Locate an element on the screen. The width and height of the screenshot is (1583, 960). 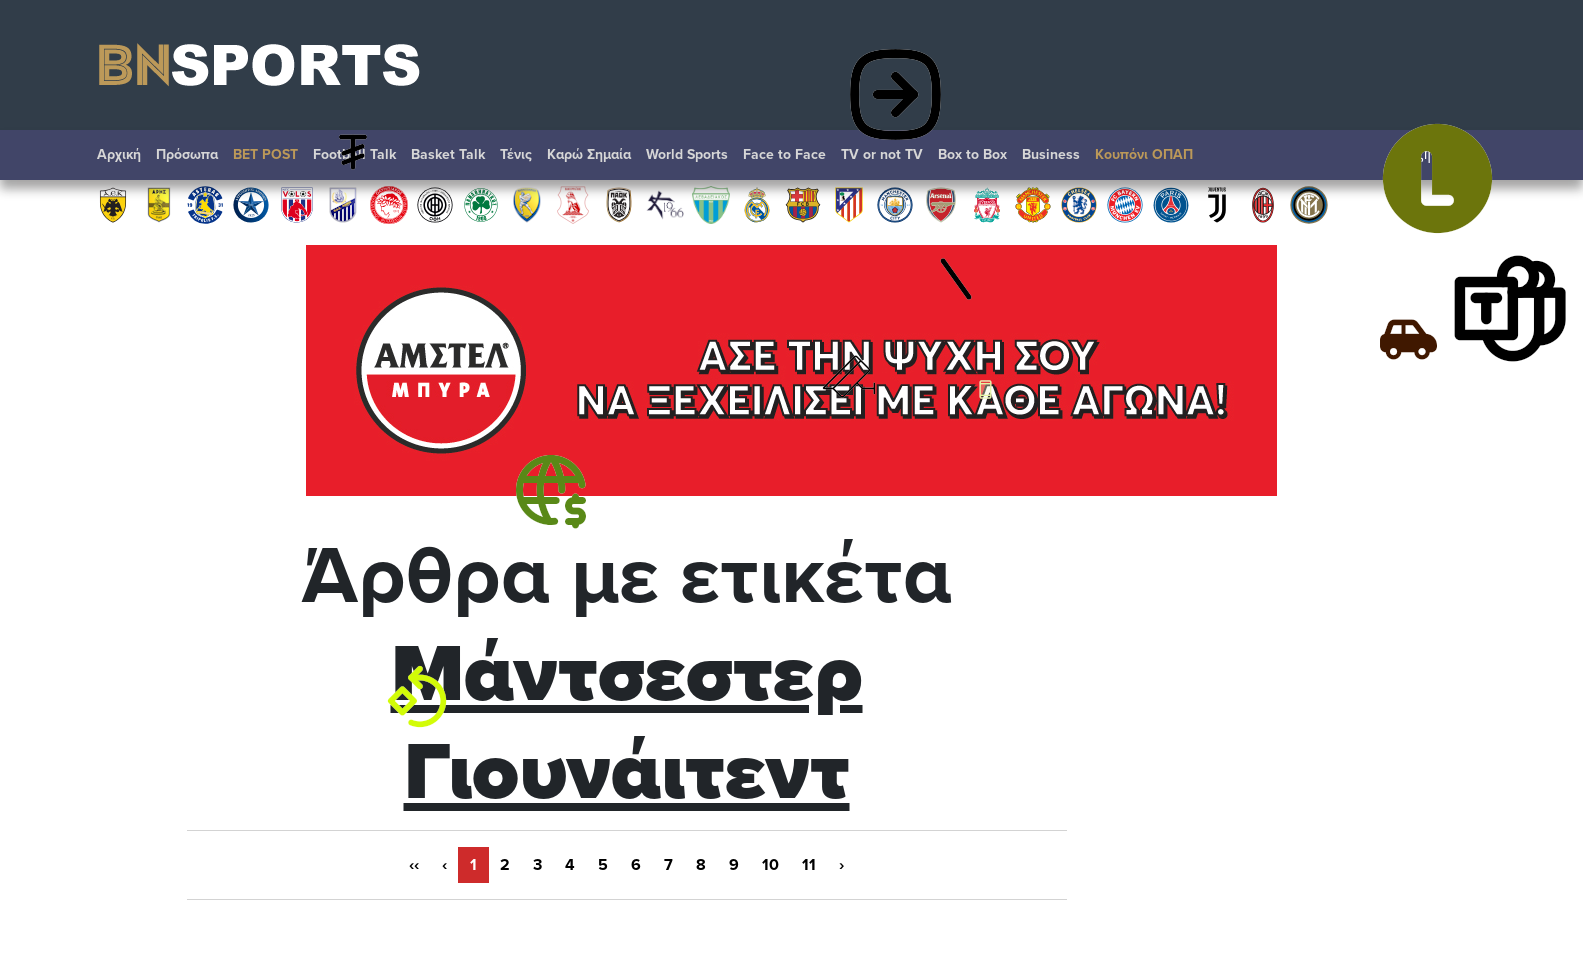
open Microsoft Teams is located at coordinates (1507, 308).